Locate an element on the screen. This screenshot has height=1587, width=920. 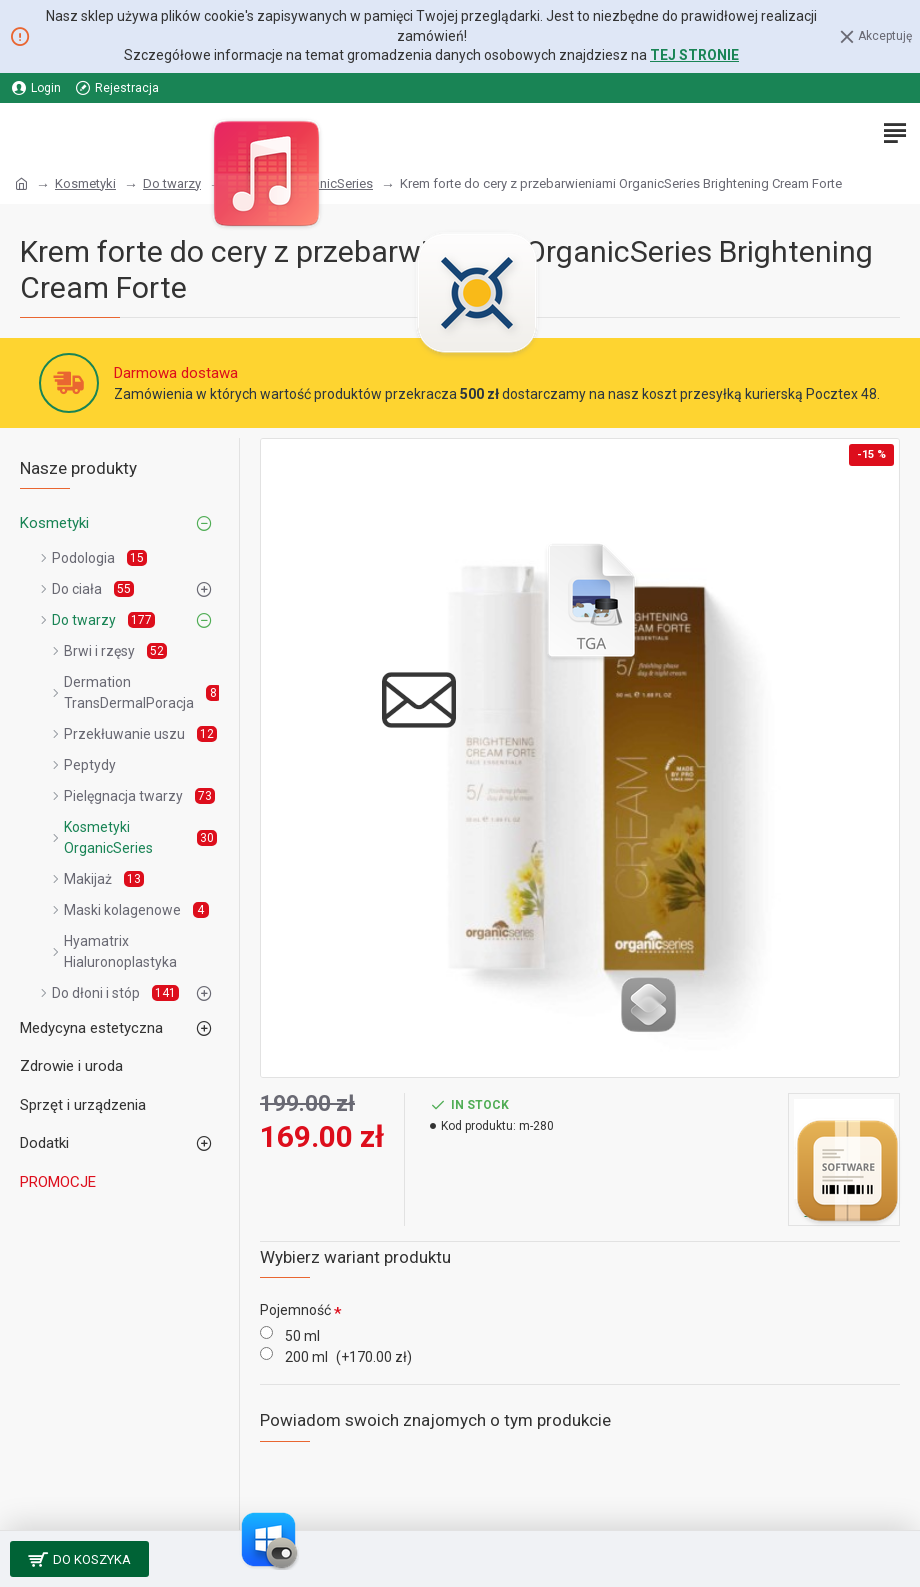
a TGA image file is located at coordinates (591, 602).